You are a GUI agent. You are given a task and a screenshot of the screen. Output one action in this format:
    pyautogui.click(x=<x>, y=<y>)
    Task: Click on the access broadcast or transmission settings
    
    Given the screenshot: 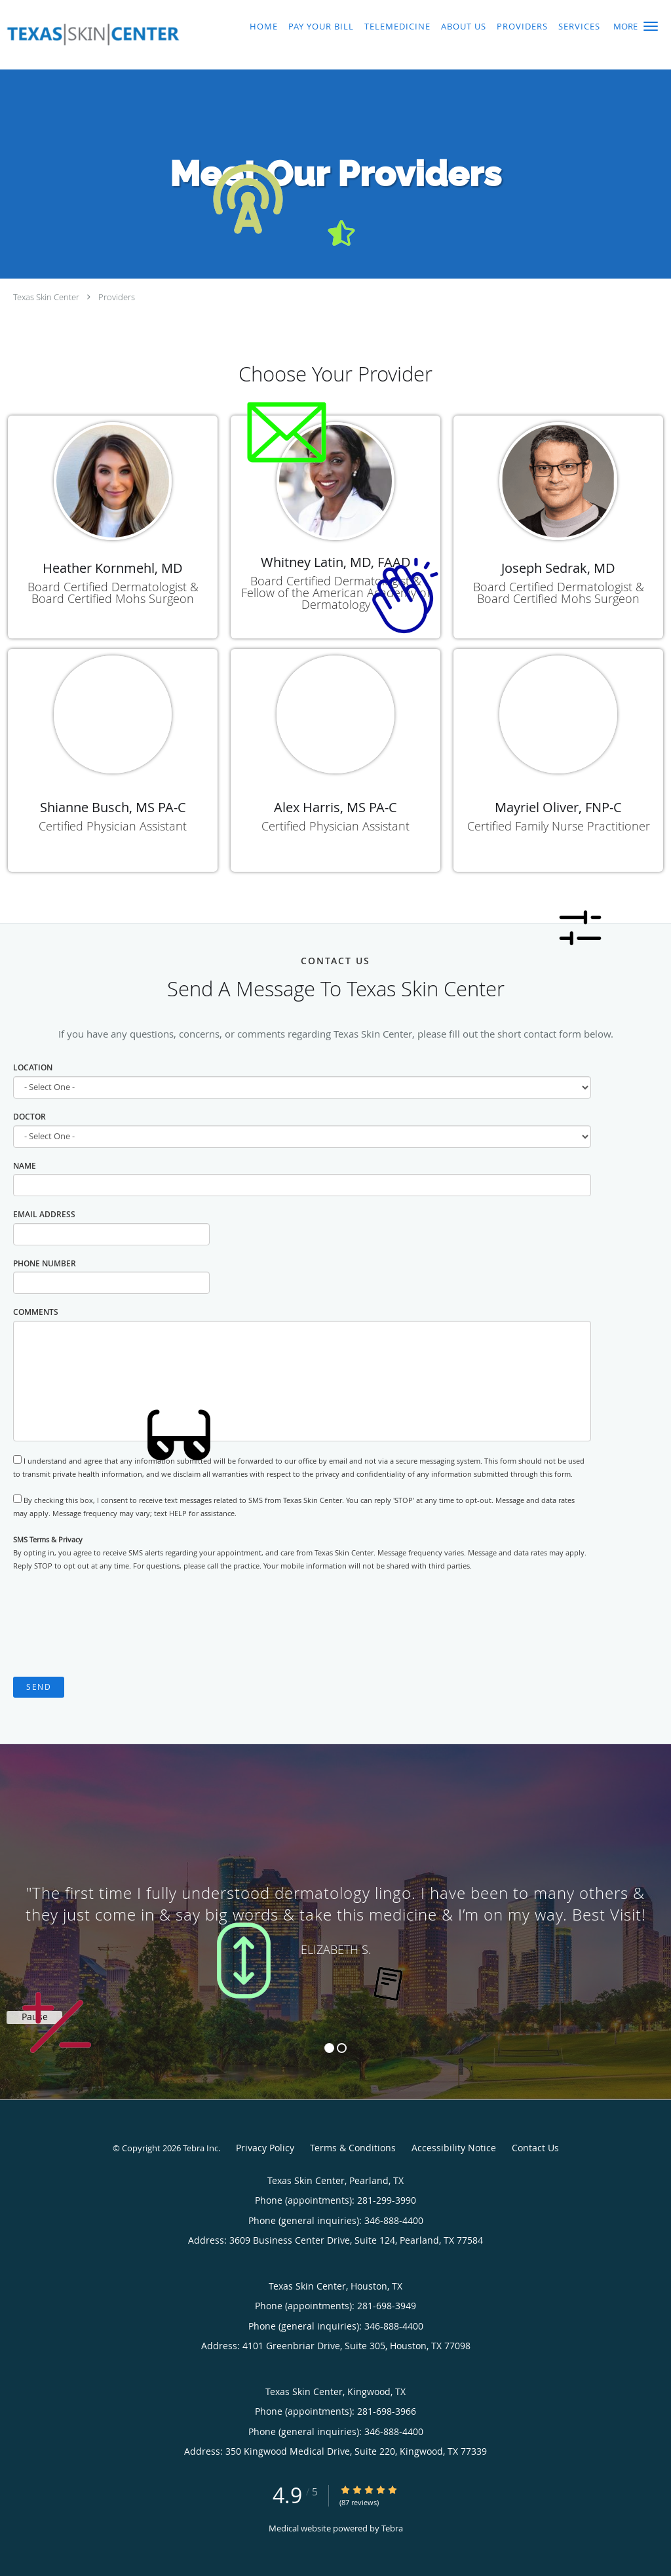 What is the action you would take?
    pyautogui.click(x=248, y=199)
    